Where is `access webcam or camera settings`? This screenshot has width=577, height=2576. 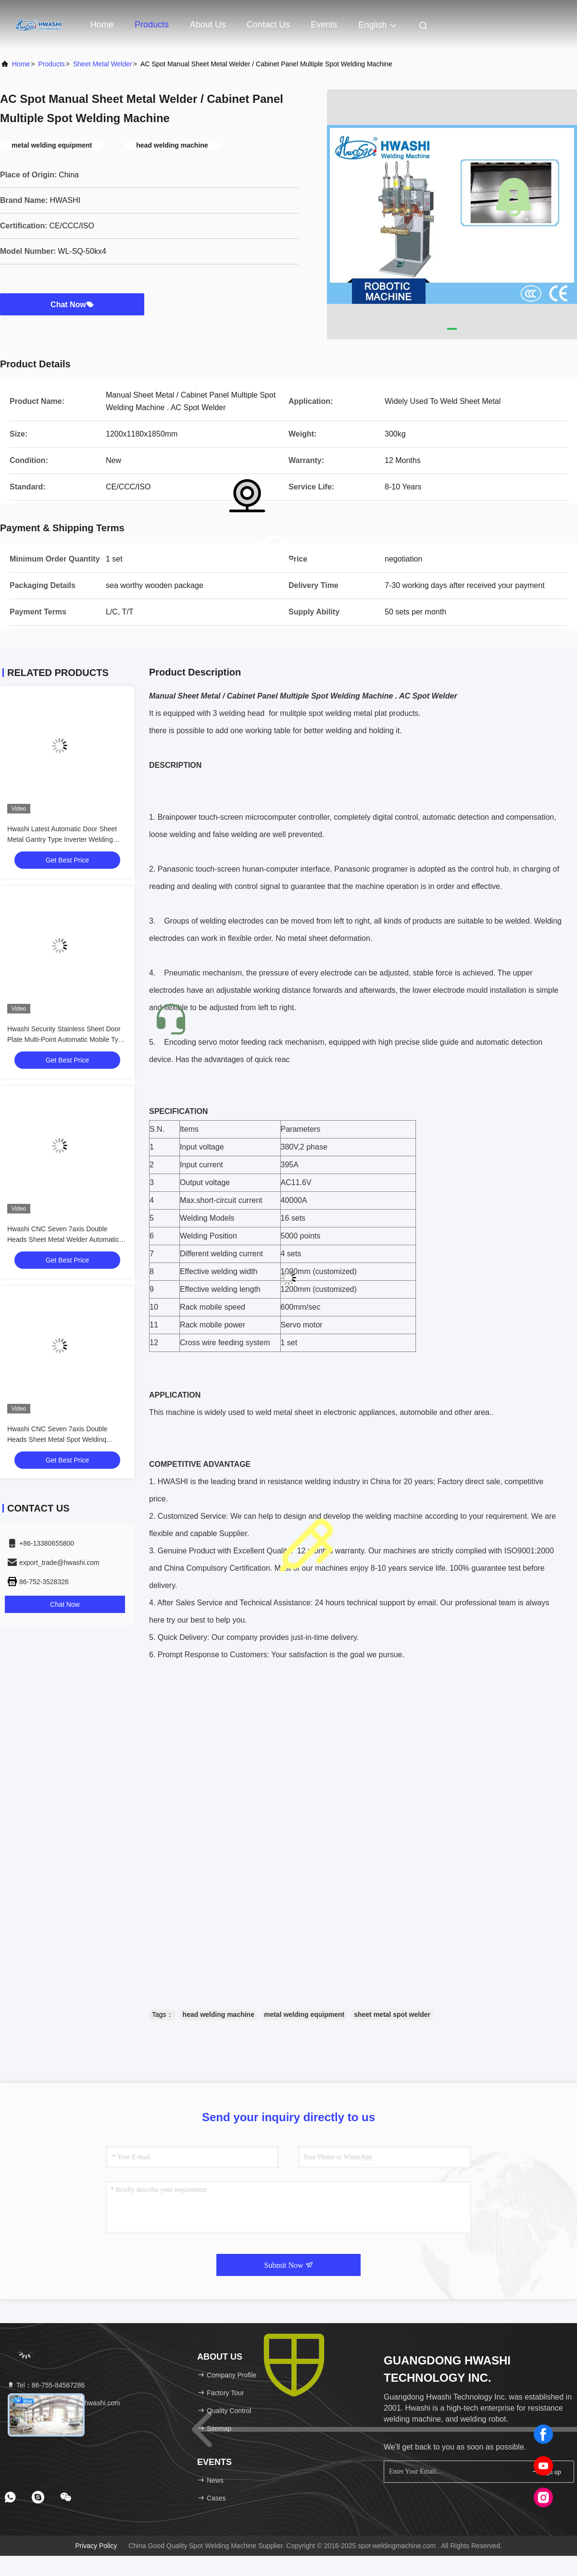 access webcam or camera settings is located at coordinates (247, 497).